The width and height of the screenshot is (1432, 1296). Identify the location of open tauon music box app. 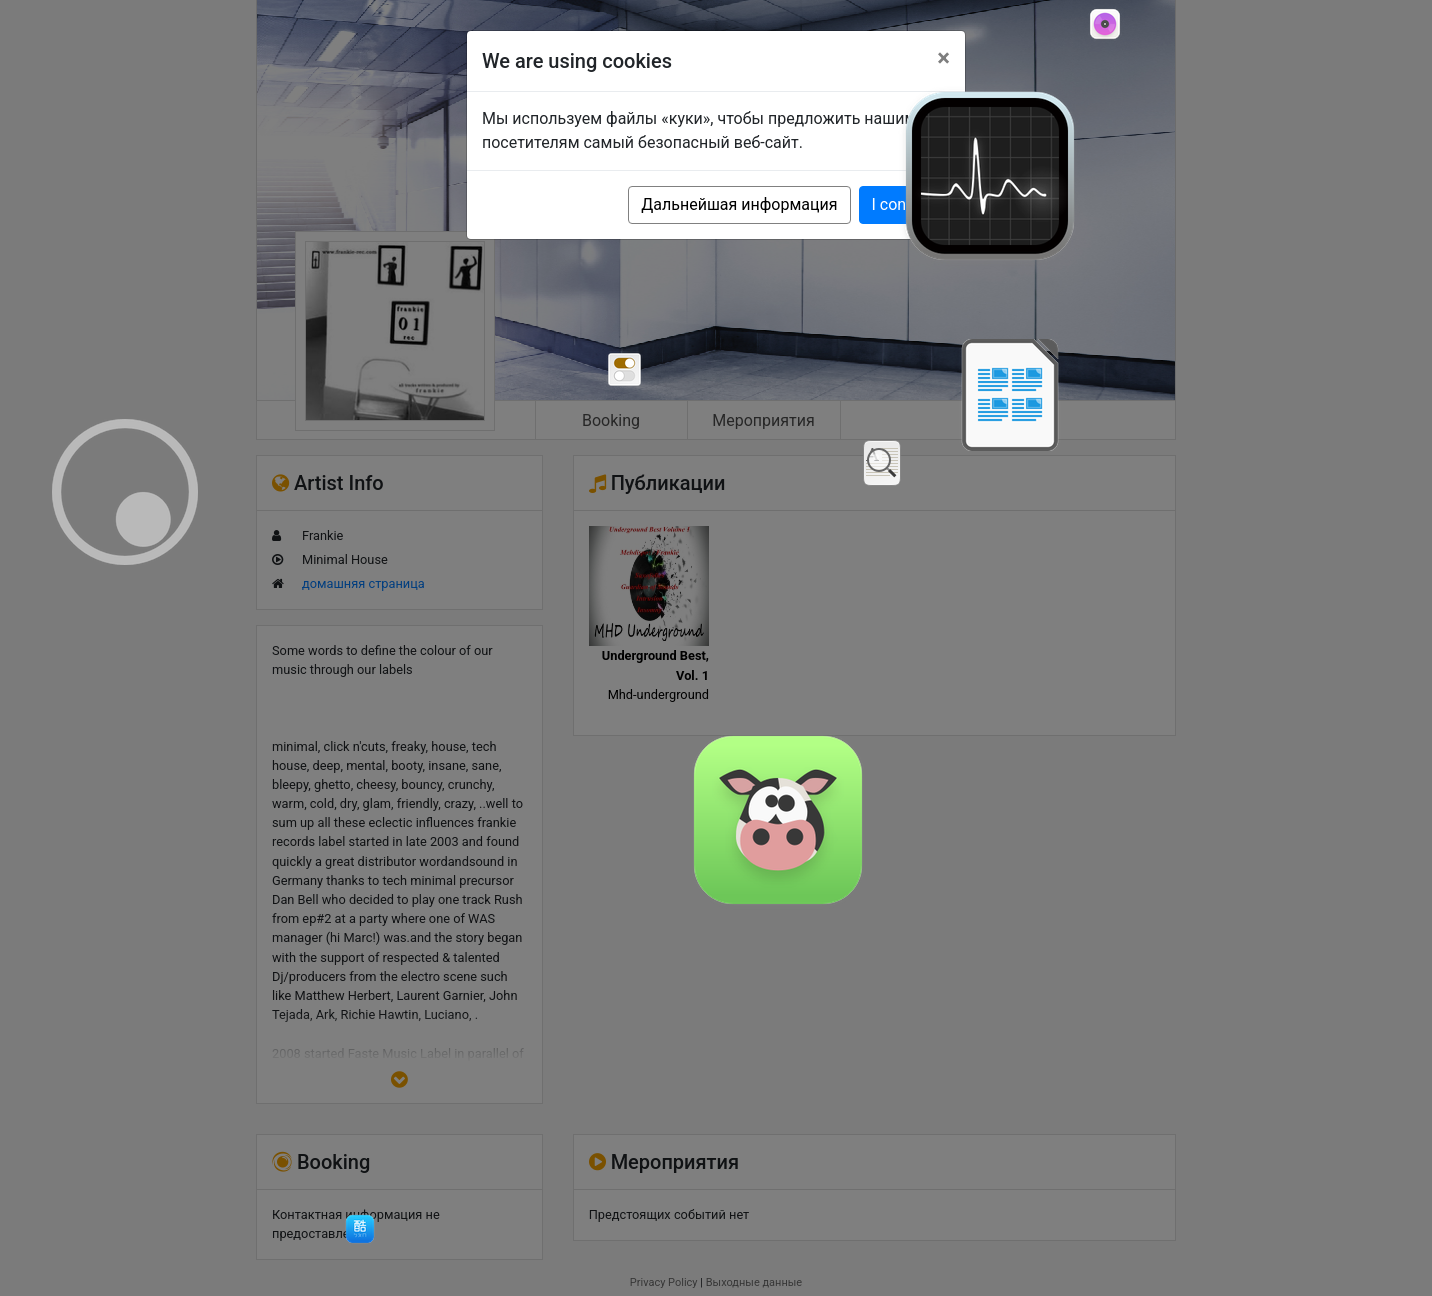
(1105, 24).